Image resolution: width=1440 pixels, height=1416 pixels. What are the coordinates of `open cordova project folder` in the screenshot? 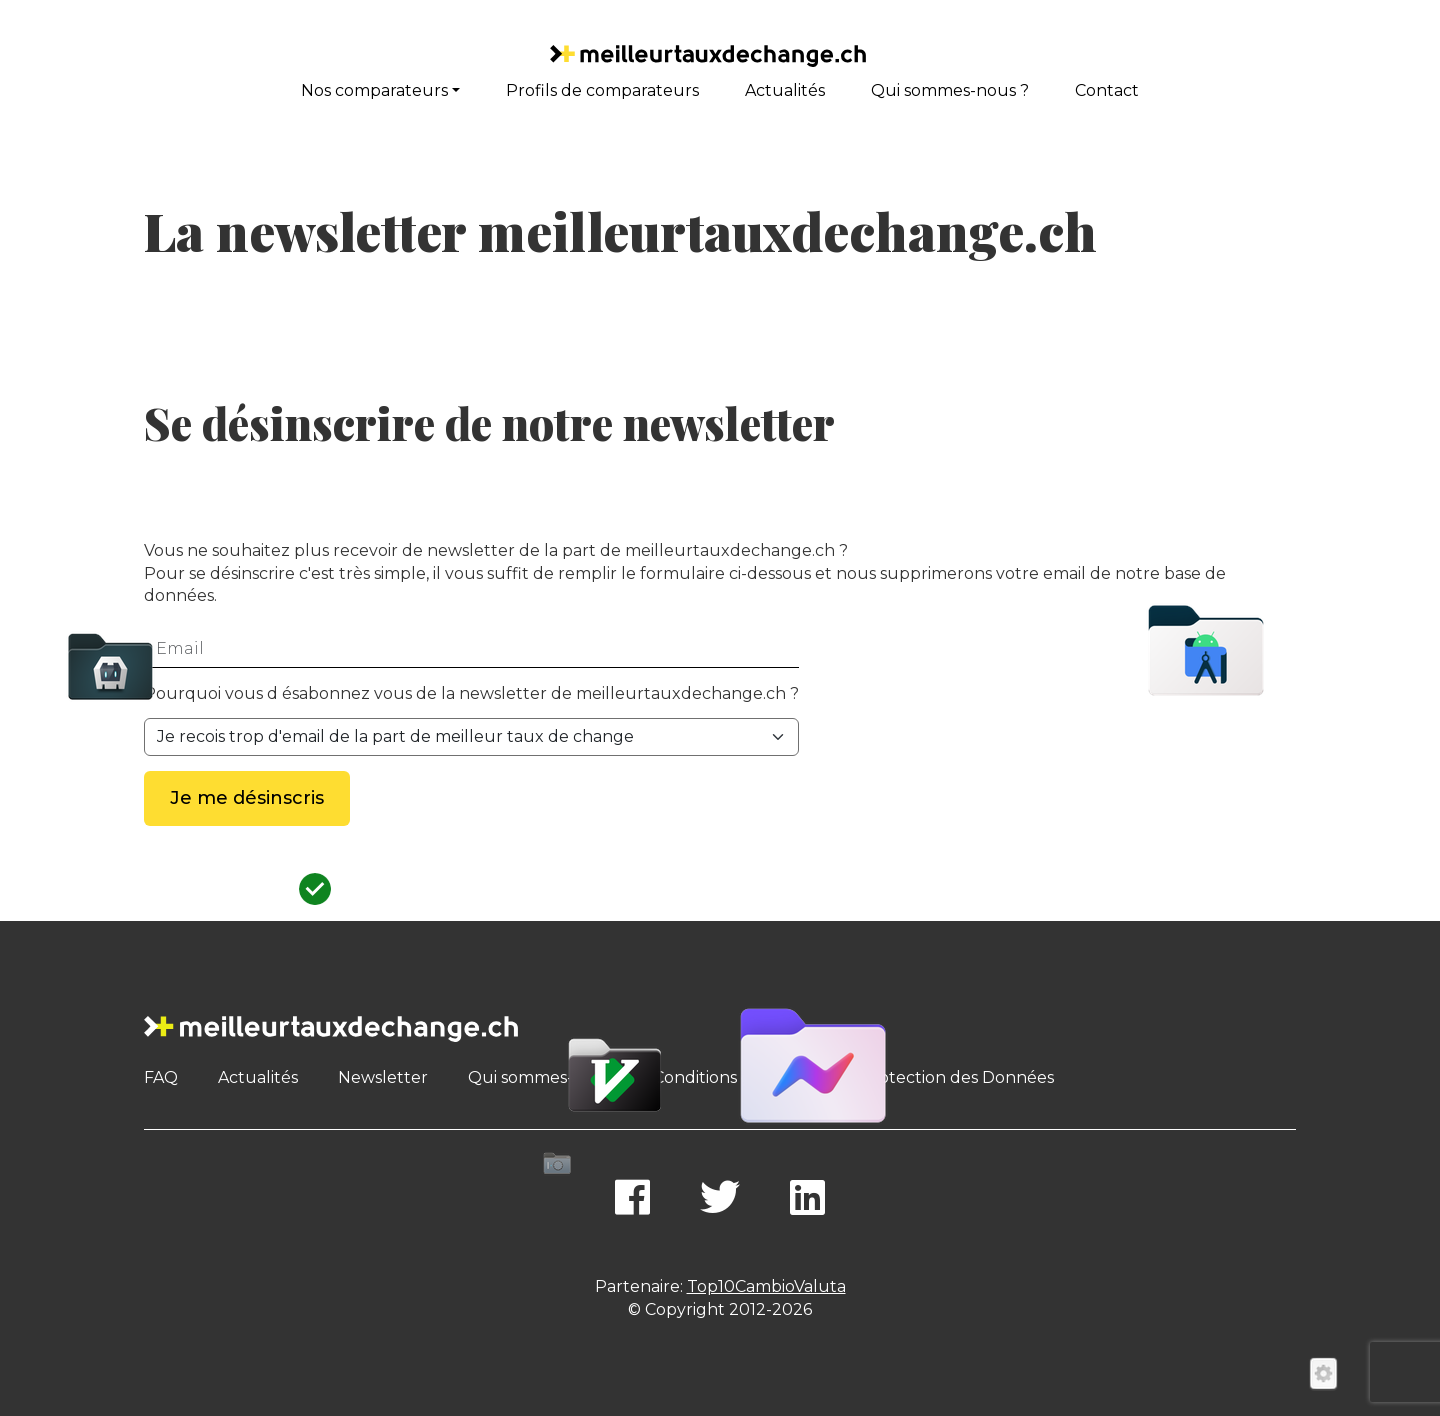 It's located at (110, 669).